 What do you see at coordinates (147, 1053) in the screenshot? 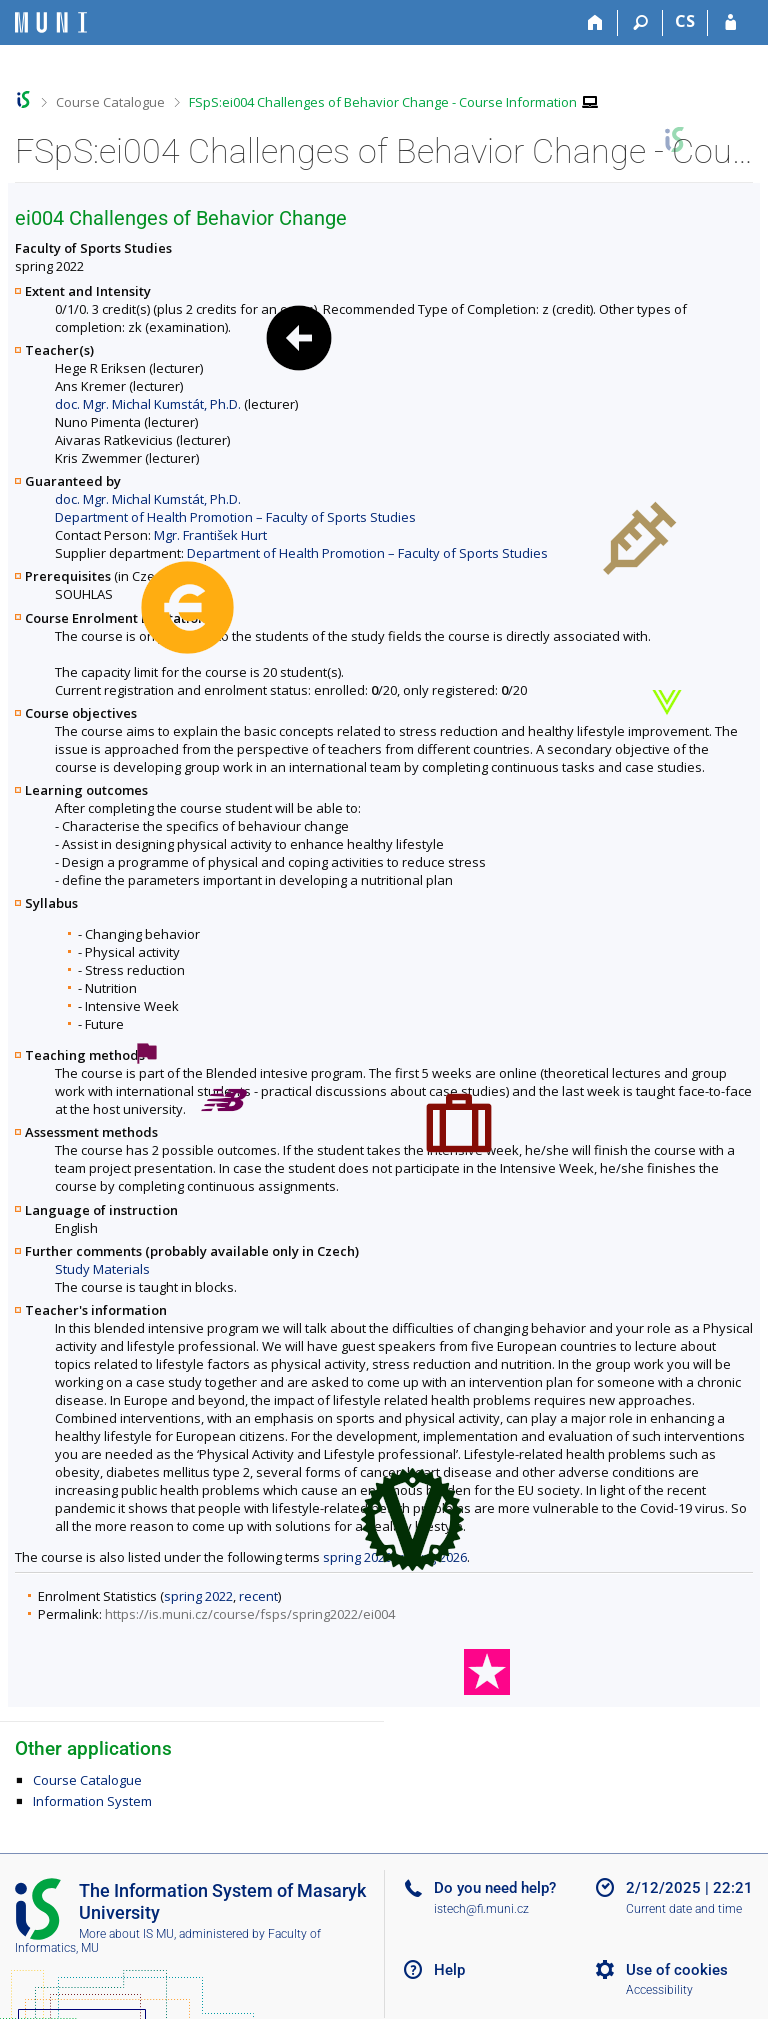
I see `flag or mark an item for follow-up` at bounding box center [147, 1053].